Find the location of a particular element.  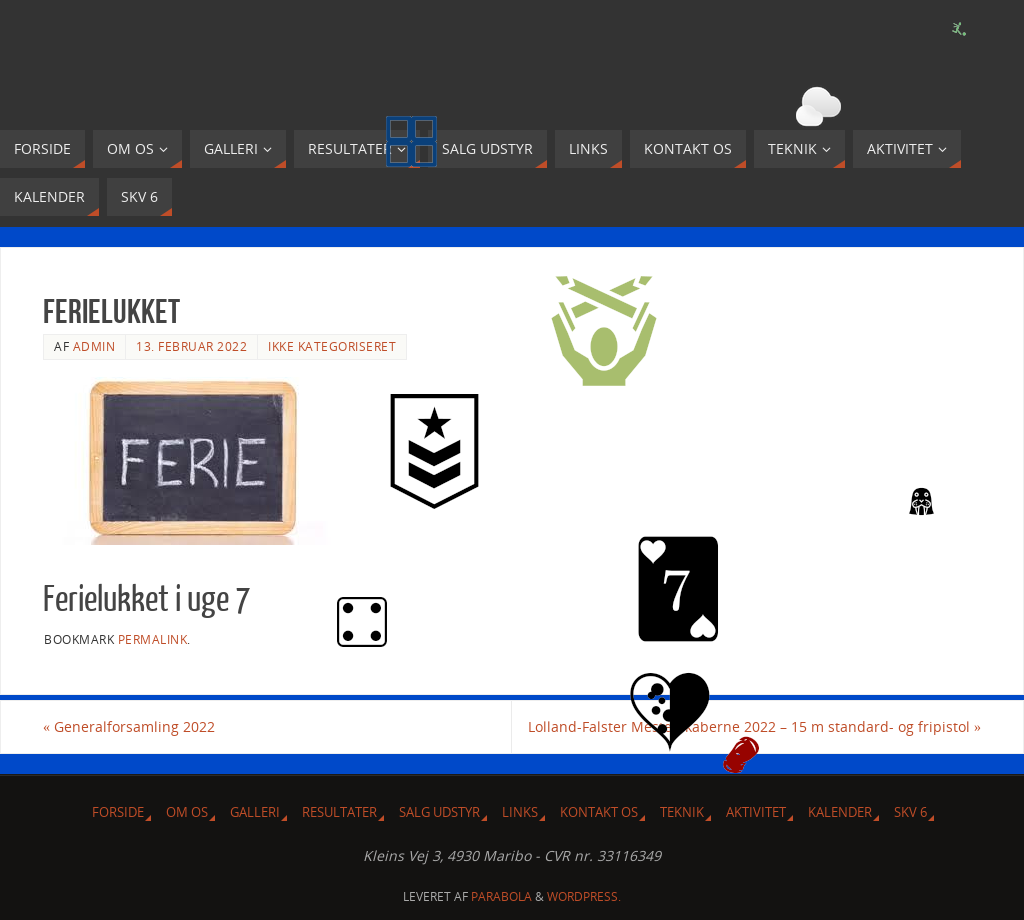

indicates rank 3 or sergeant-level status is located at coordinates (434, 451).